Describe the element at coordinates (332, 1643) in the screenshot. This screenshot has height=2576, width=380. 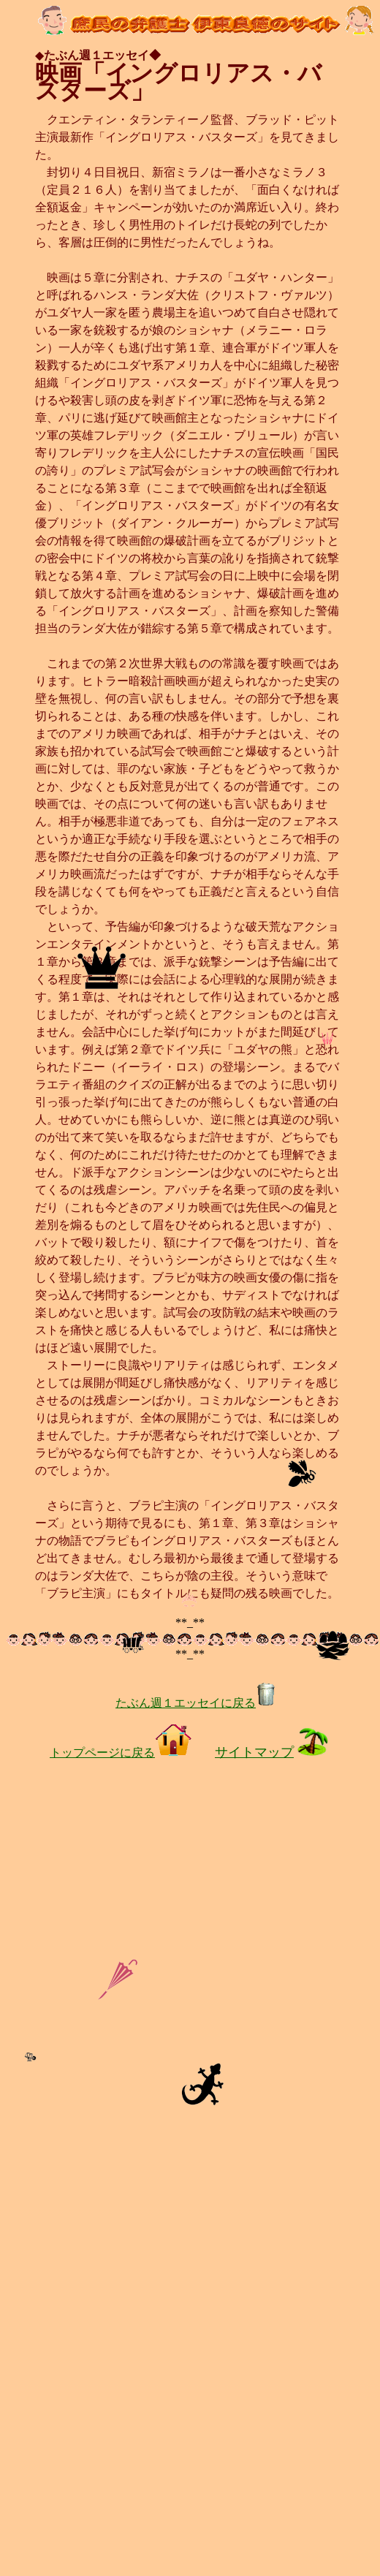
I see `view your savings or nest egg funds` at that location.